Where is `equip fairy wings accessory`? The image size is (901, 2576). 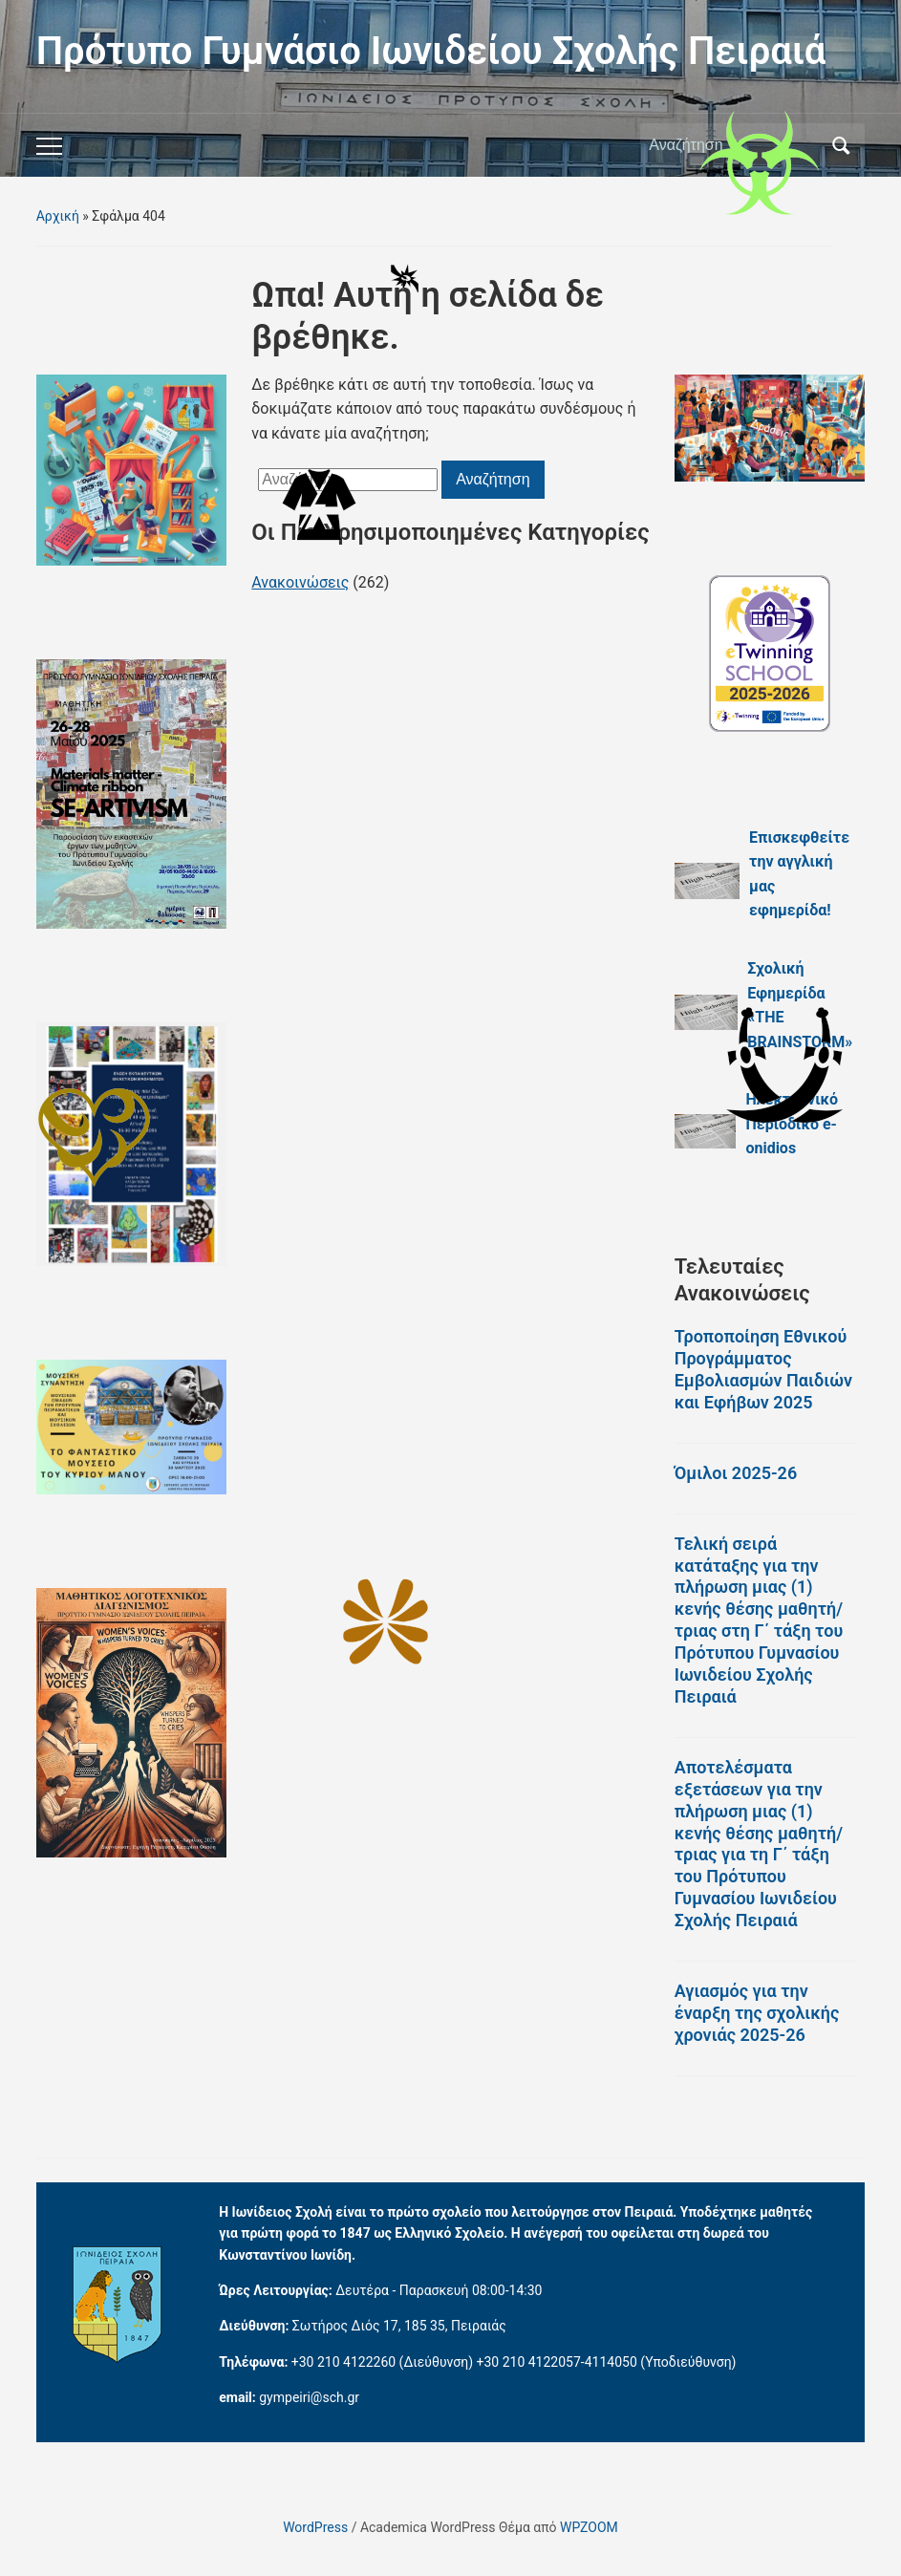
equip fairy wings accessory is located at coordinates (385, 1621).